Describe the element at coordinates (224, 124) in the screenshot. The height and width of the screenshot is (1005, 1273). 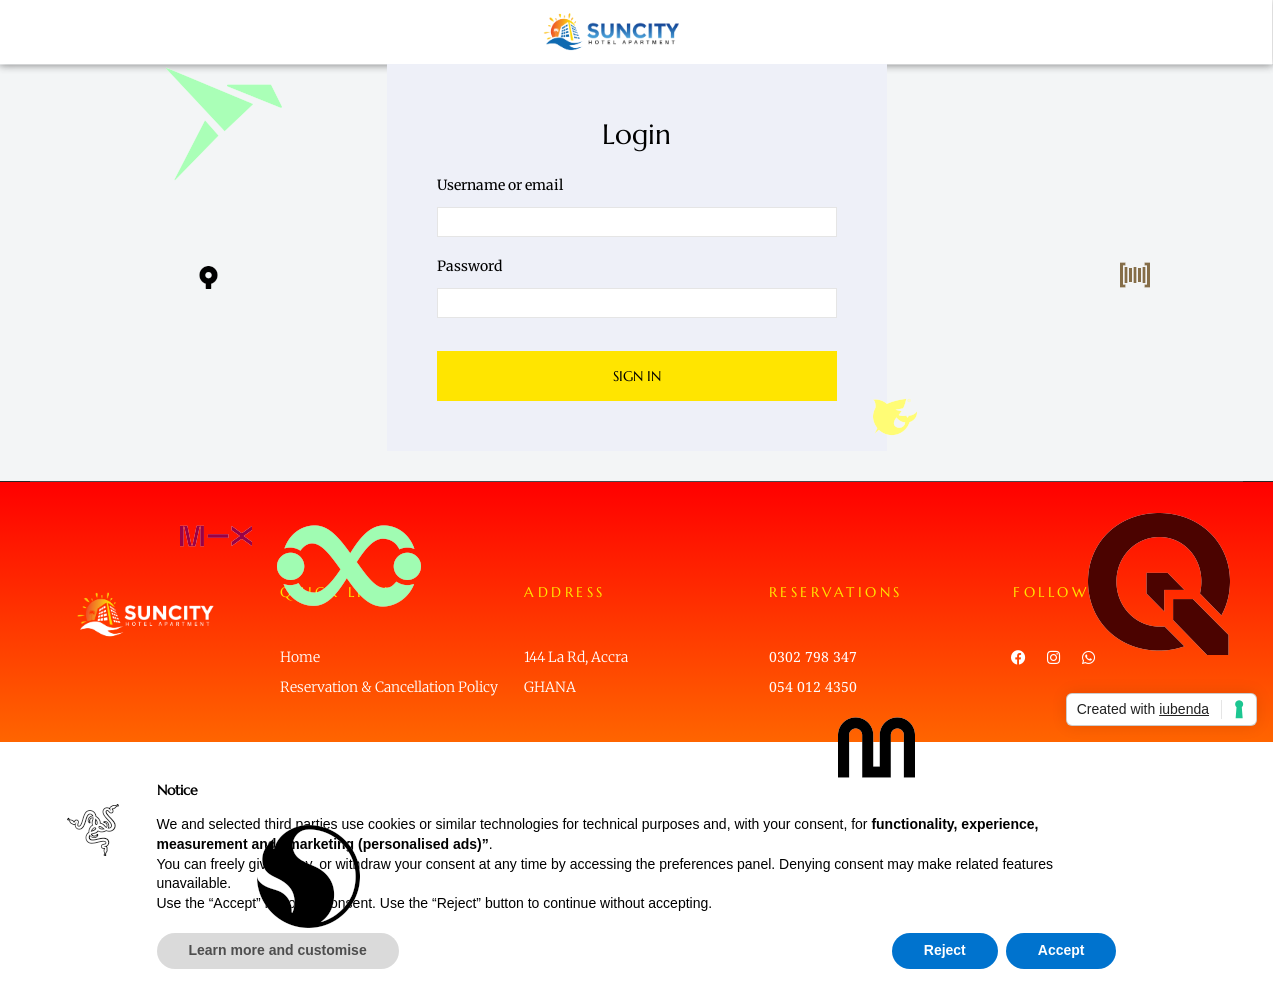
I see `open snapcraft app store` at that location.